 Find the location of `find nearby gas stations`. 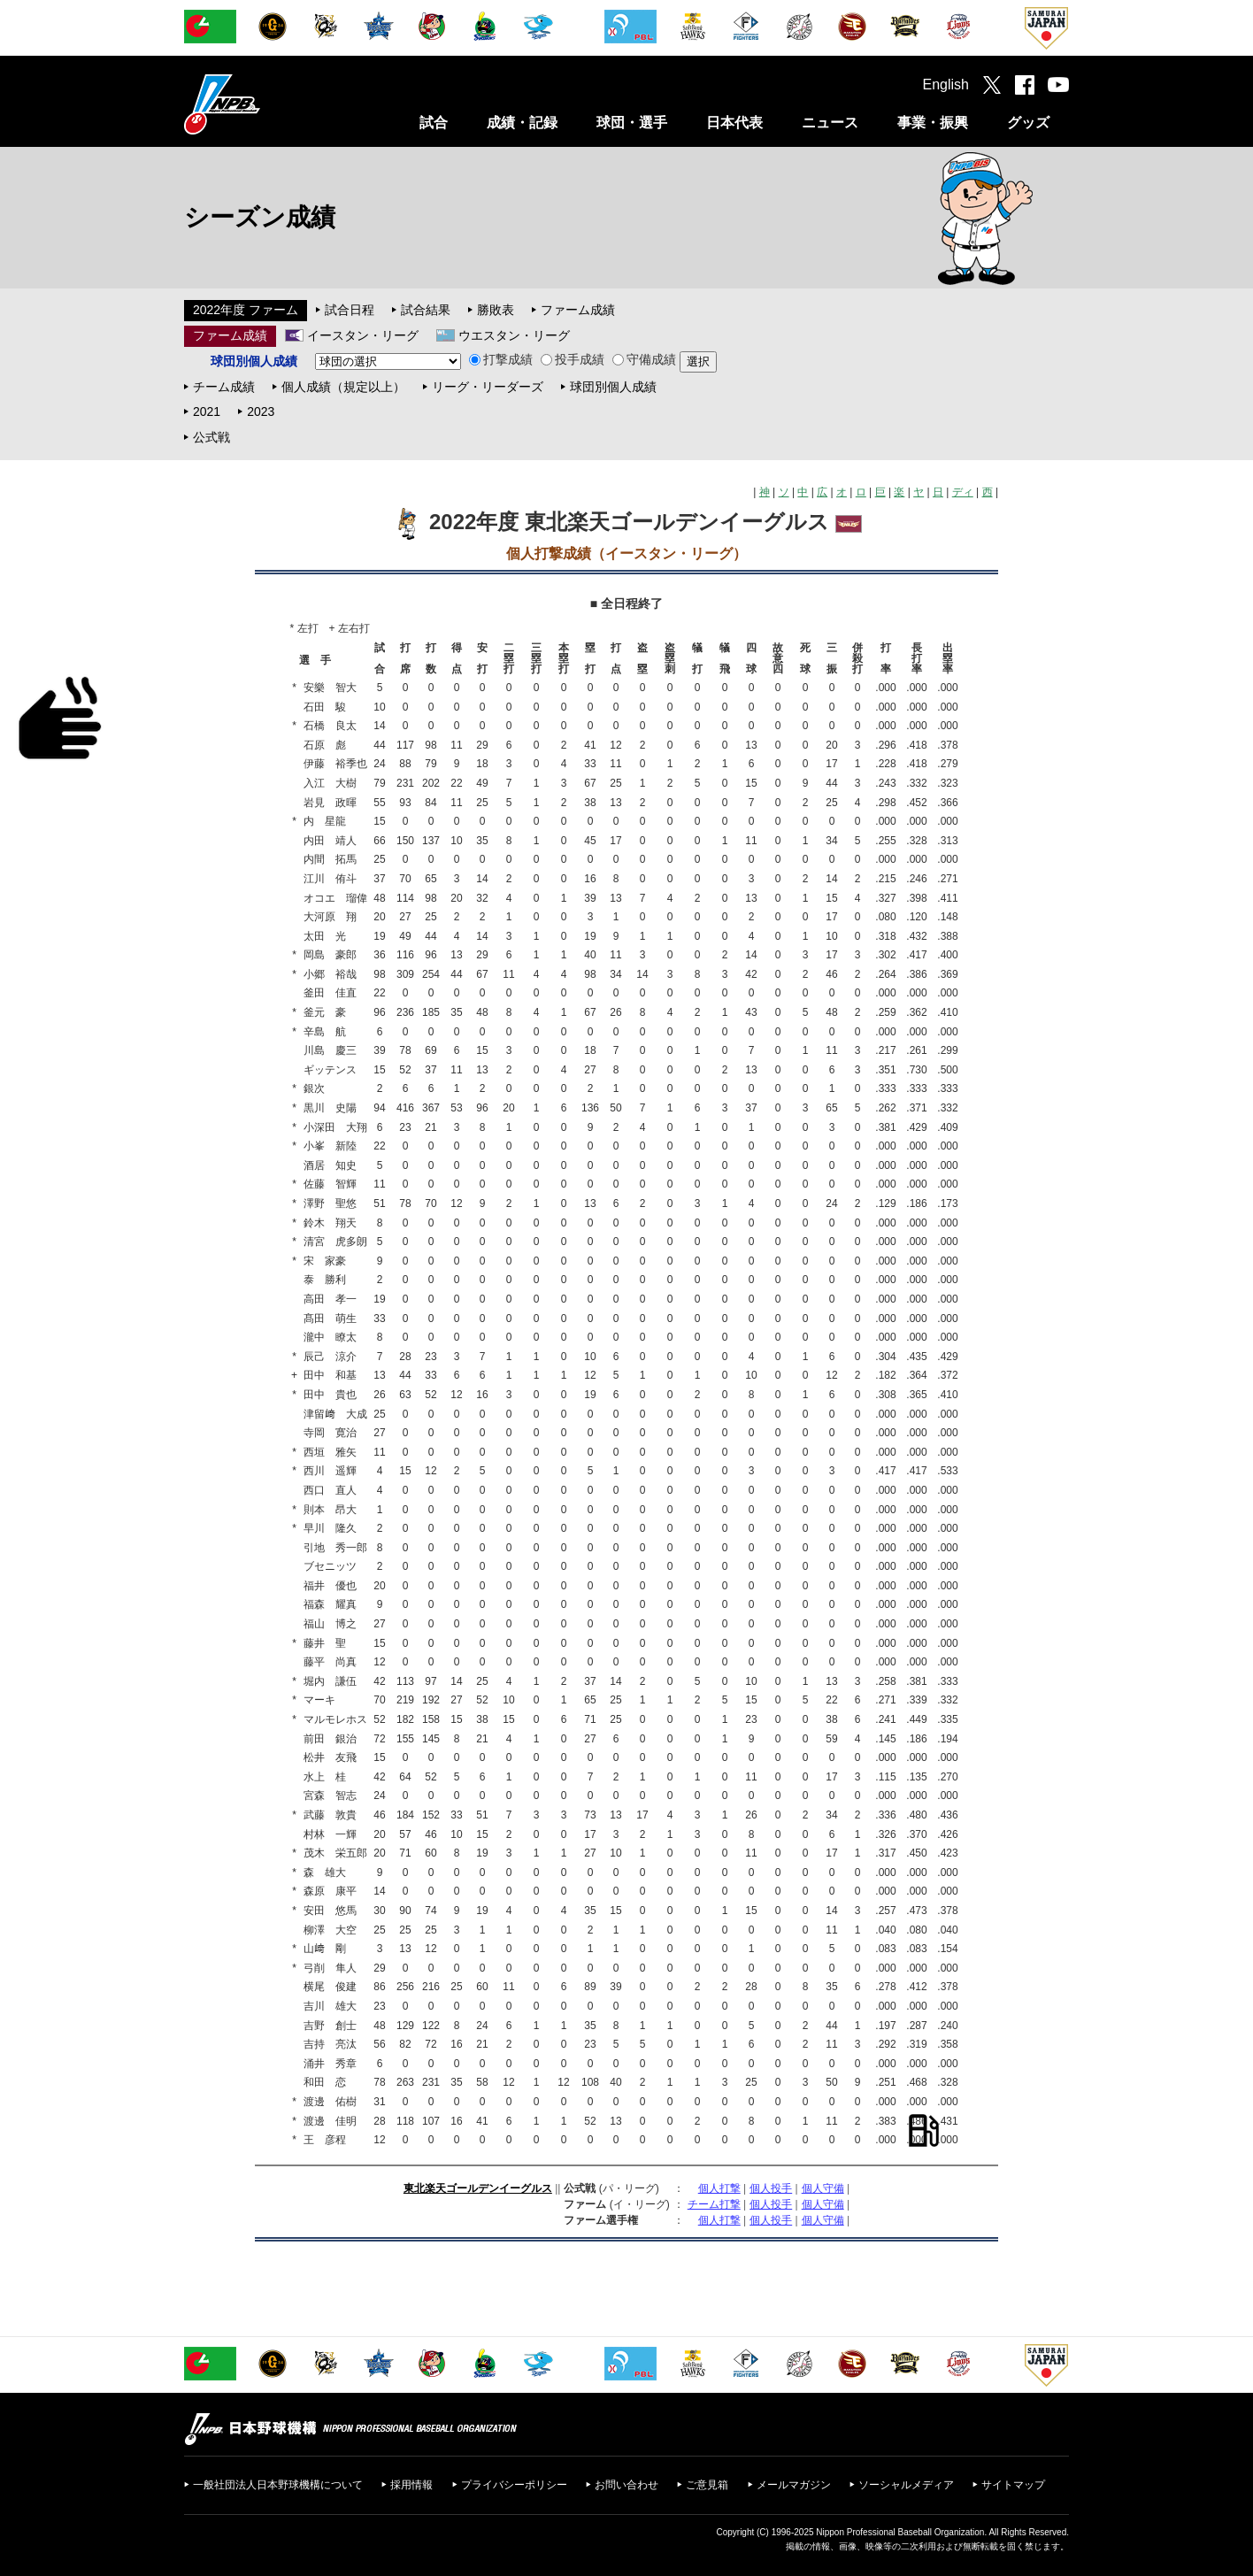

find nearby gas stations is located at coordinates (923, 2130).